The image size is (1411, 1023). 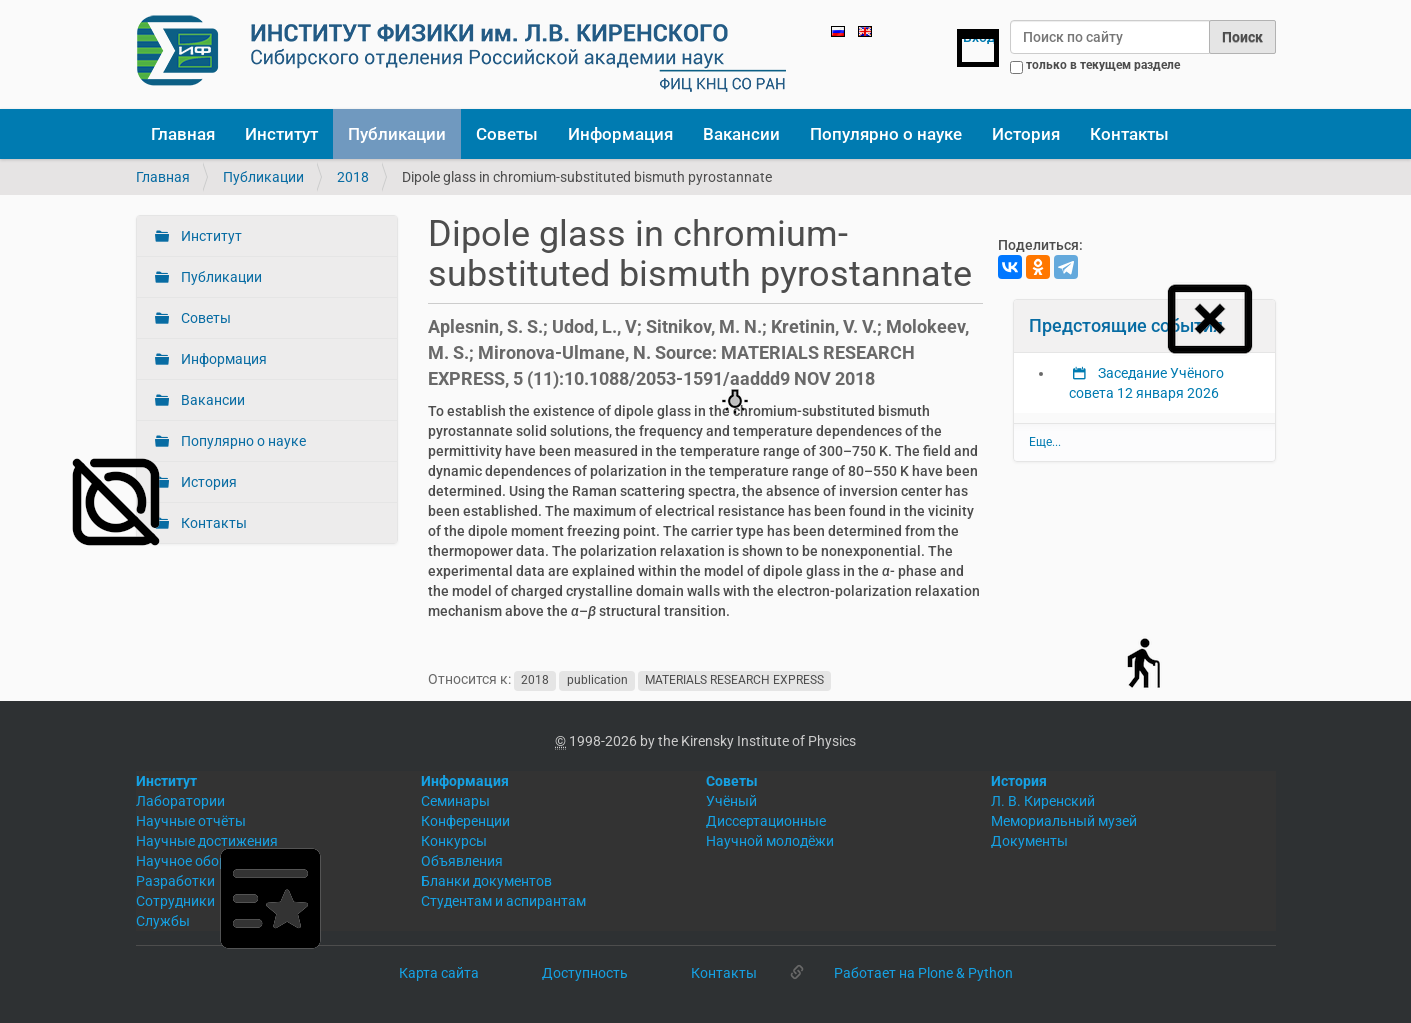 What do you see at coordinates (270, 898) in the screenshot?
I see `view your favorites list` at bounding box center [270, 898].